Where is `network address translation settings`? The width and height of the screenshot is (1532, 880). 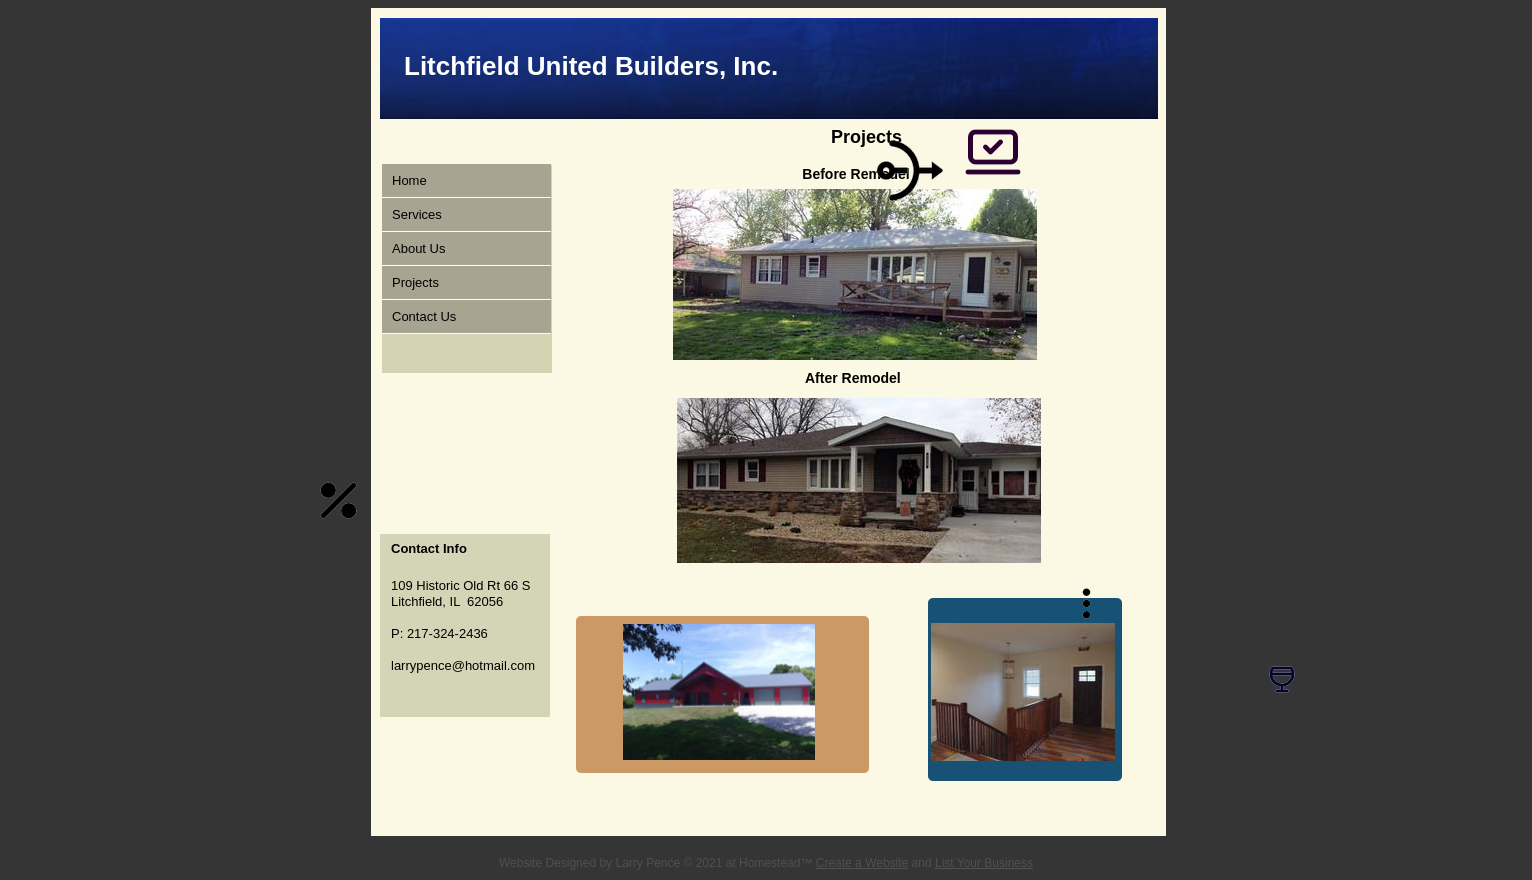
network address translation settings is located at coordinates (910, 170).